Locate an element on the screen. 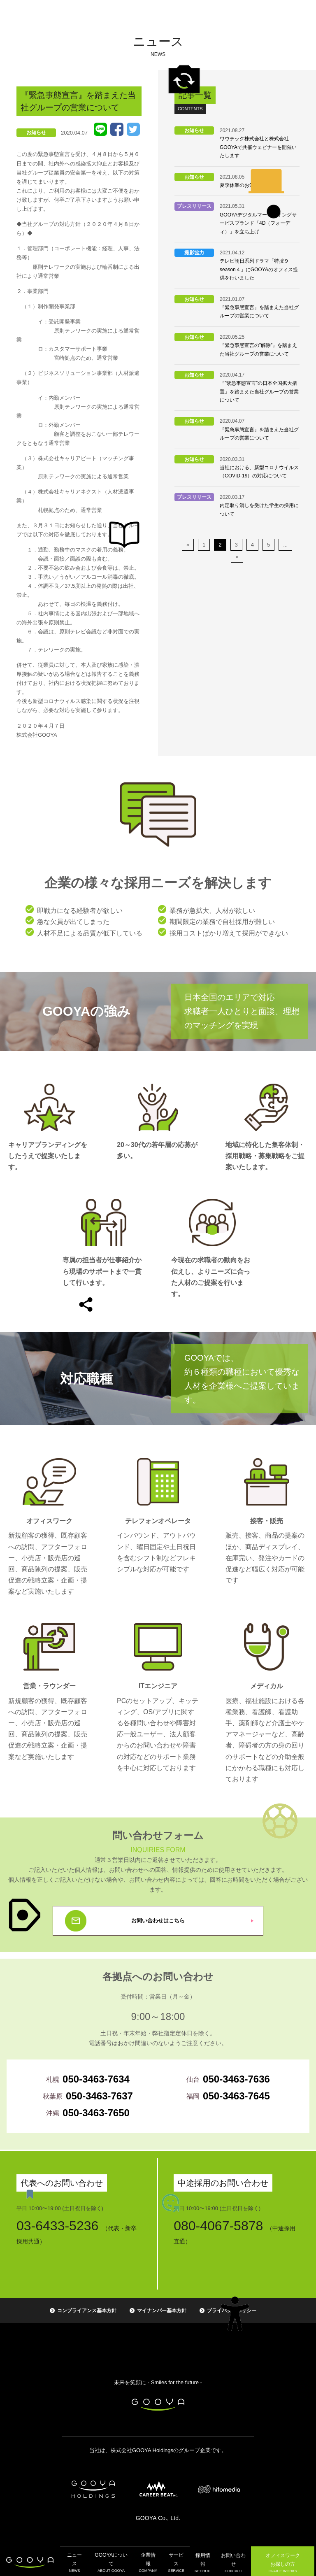 This screenshot has width=316, height=2576. indicates recording in progress is located at coordinates (274, 212).